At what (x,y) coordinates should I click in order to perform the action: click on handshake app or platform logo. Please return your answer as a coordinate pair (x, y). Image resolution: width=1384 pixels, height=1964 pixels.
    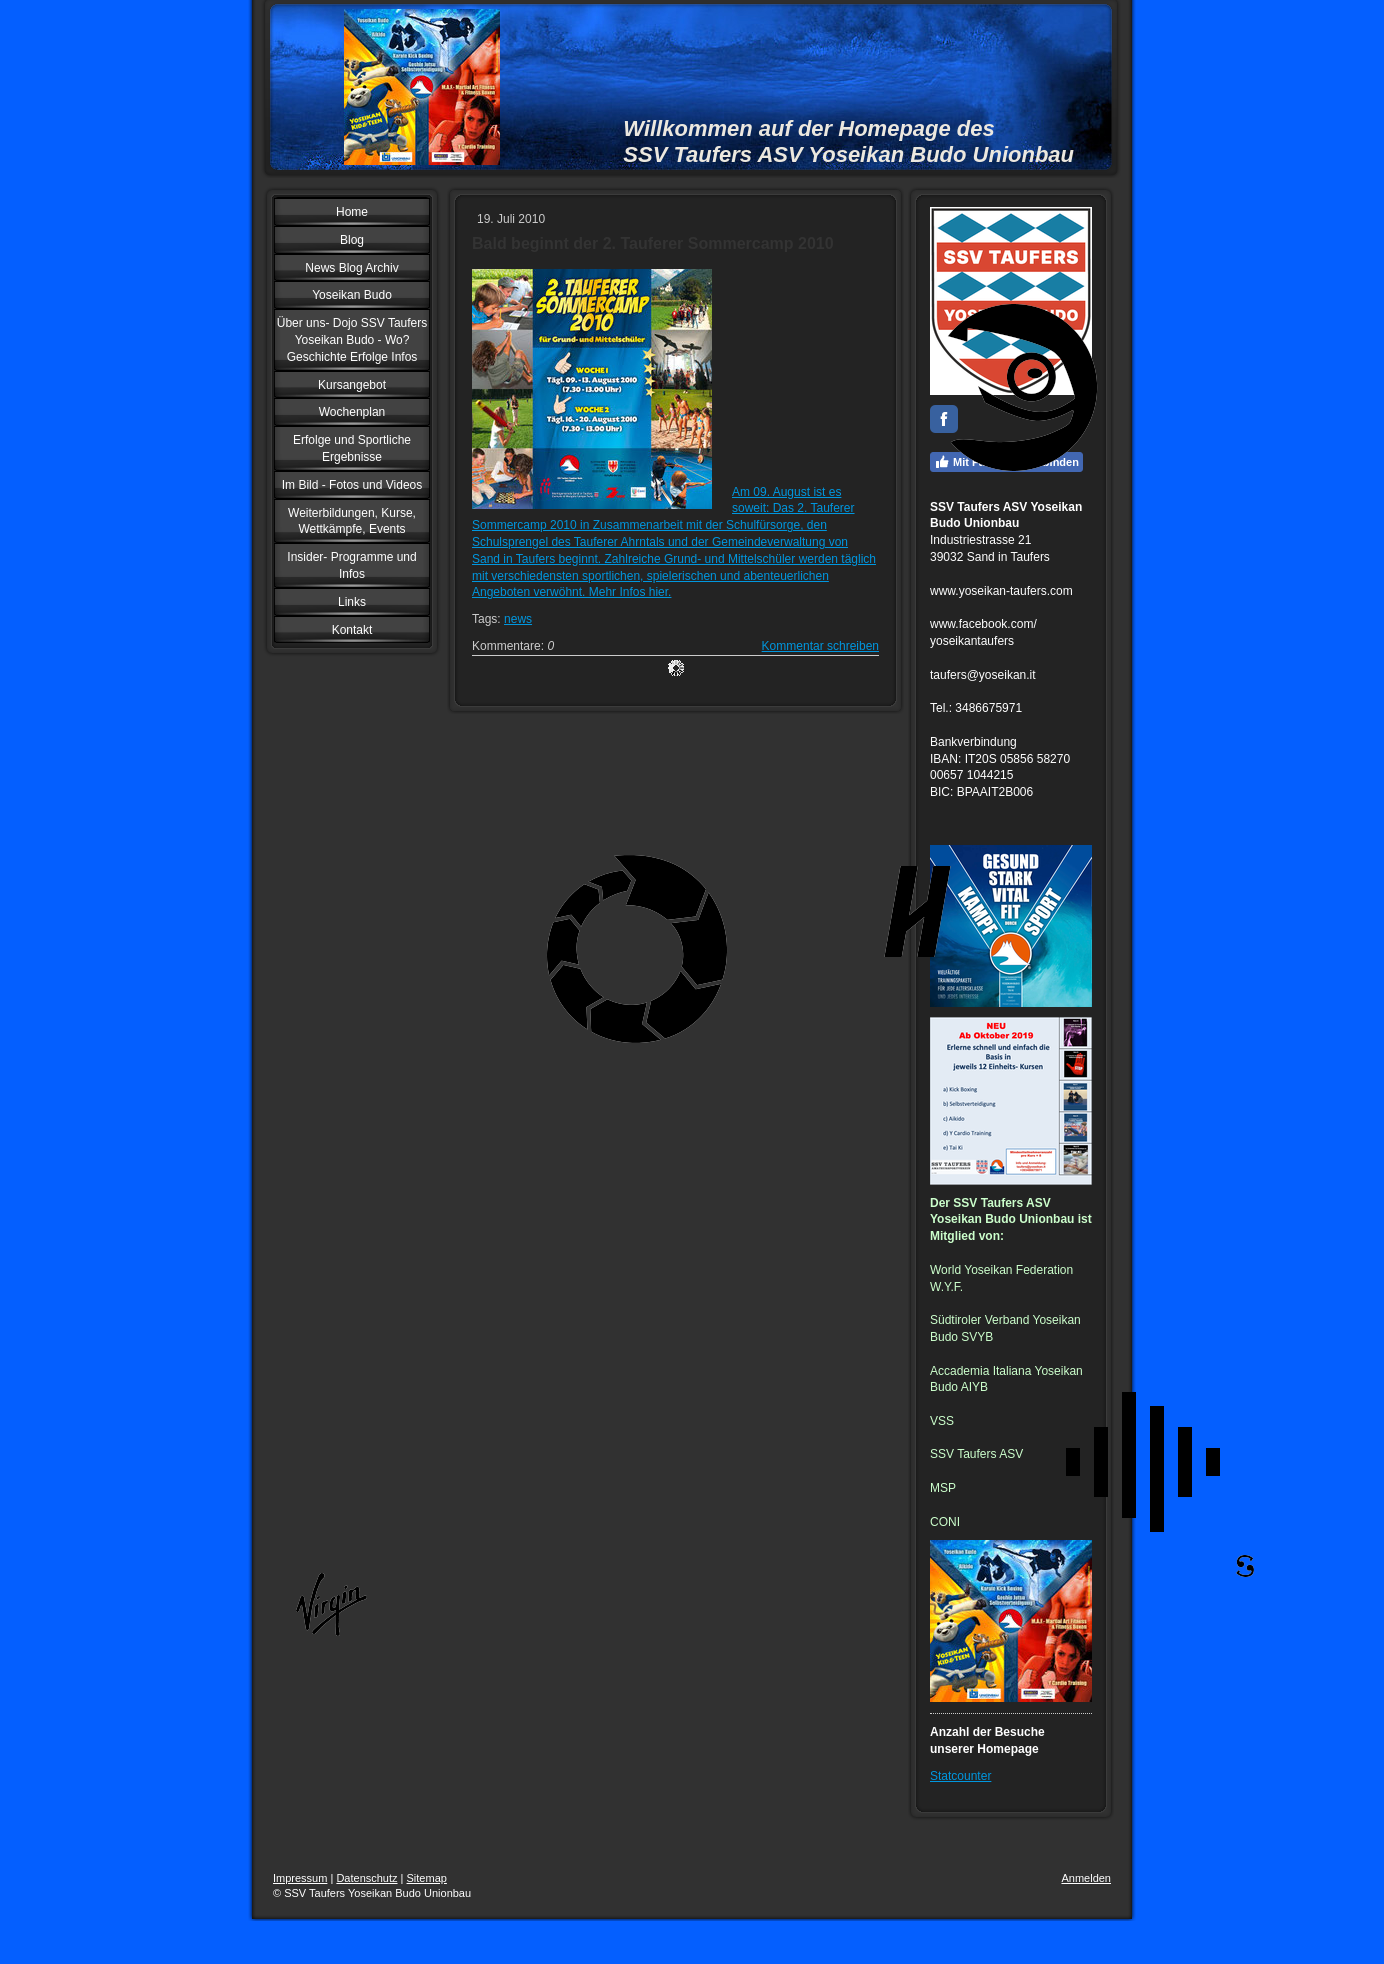
    Looking at the image, I should click on (917, 911).